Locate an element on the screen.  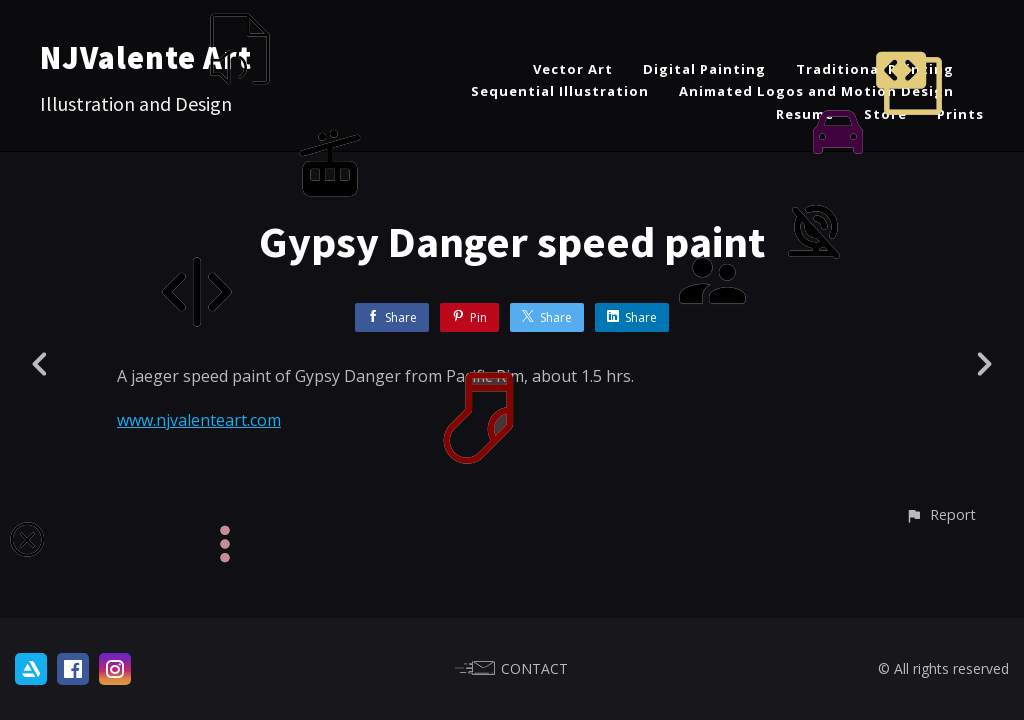
open more options menu is located at coordinates (225, 544).